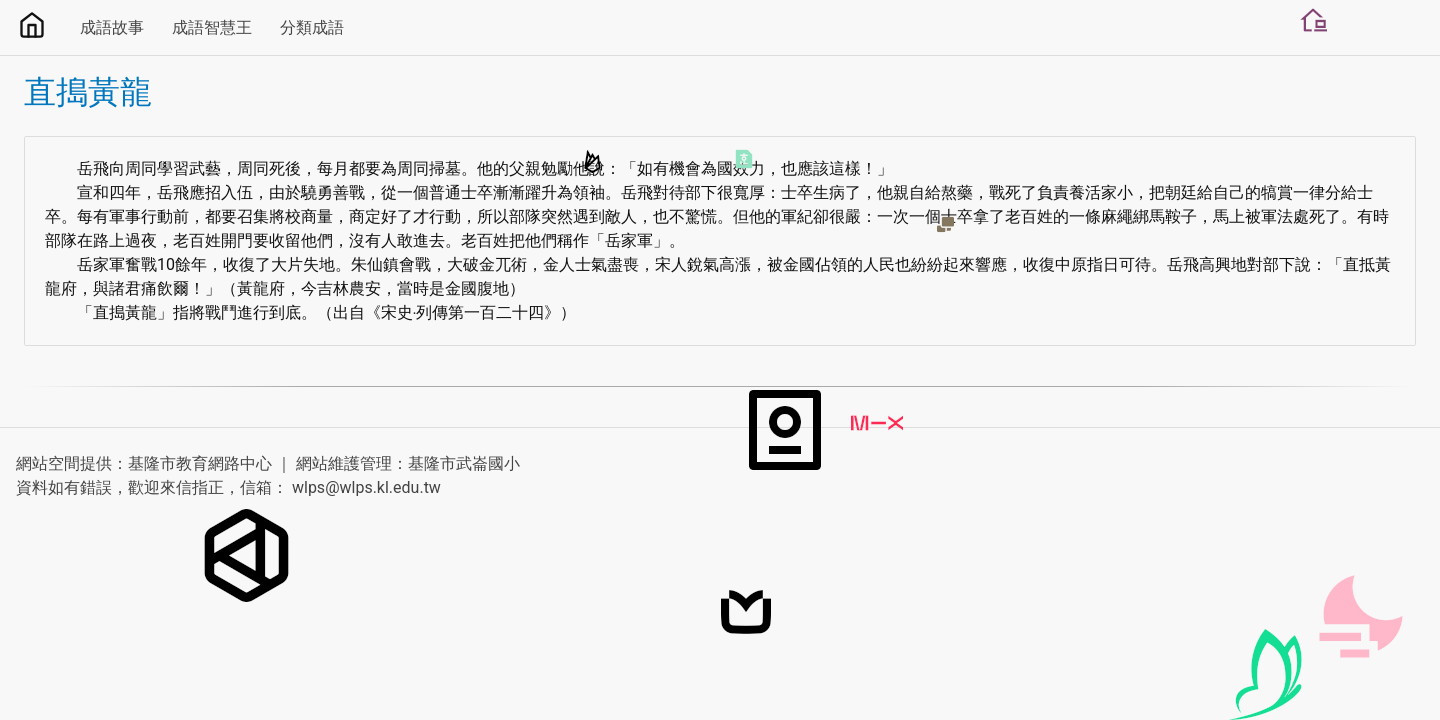 The height and width of the screenshot is (720, 1440). What do you see at coordinates (1361, 616) in the screenshot?
I see `indicates foggy night weather conditions` at bounding box center [1361, 616].